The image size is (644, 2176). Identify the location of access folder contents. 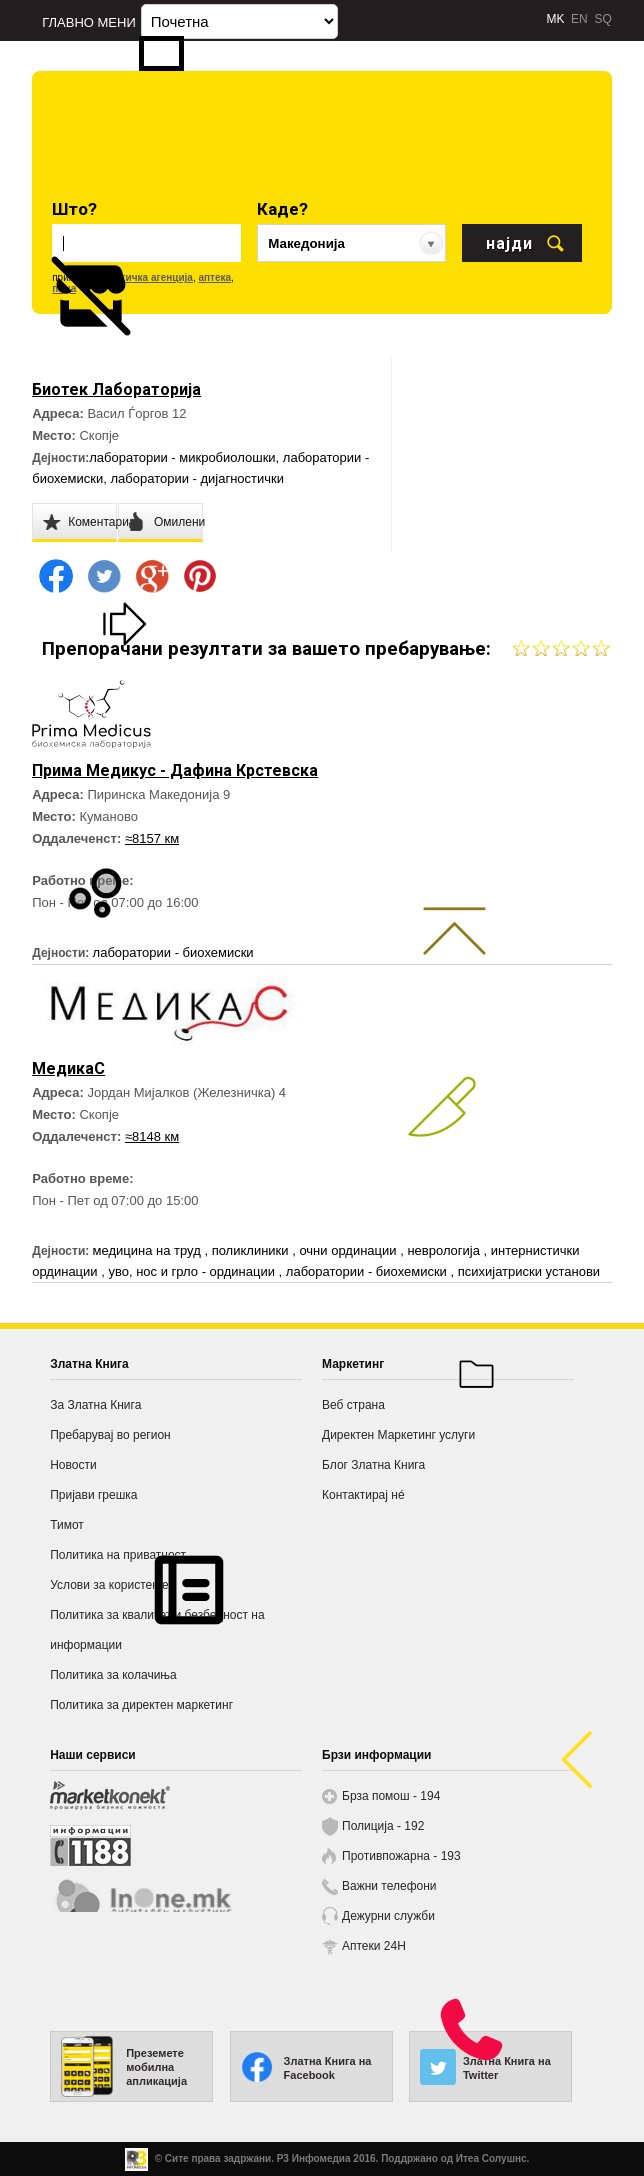
(476, 1373).